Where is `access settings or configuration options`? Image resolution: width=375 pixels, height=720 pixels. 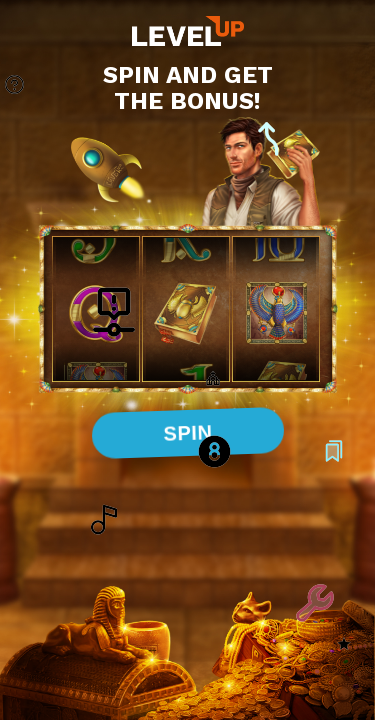
access settings or configuration options is located at coordinates (315, 603).